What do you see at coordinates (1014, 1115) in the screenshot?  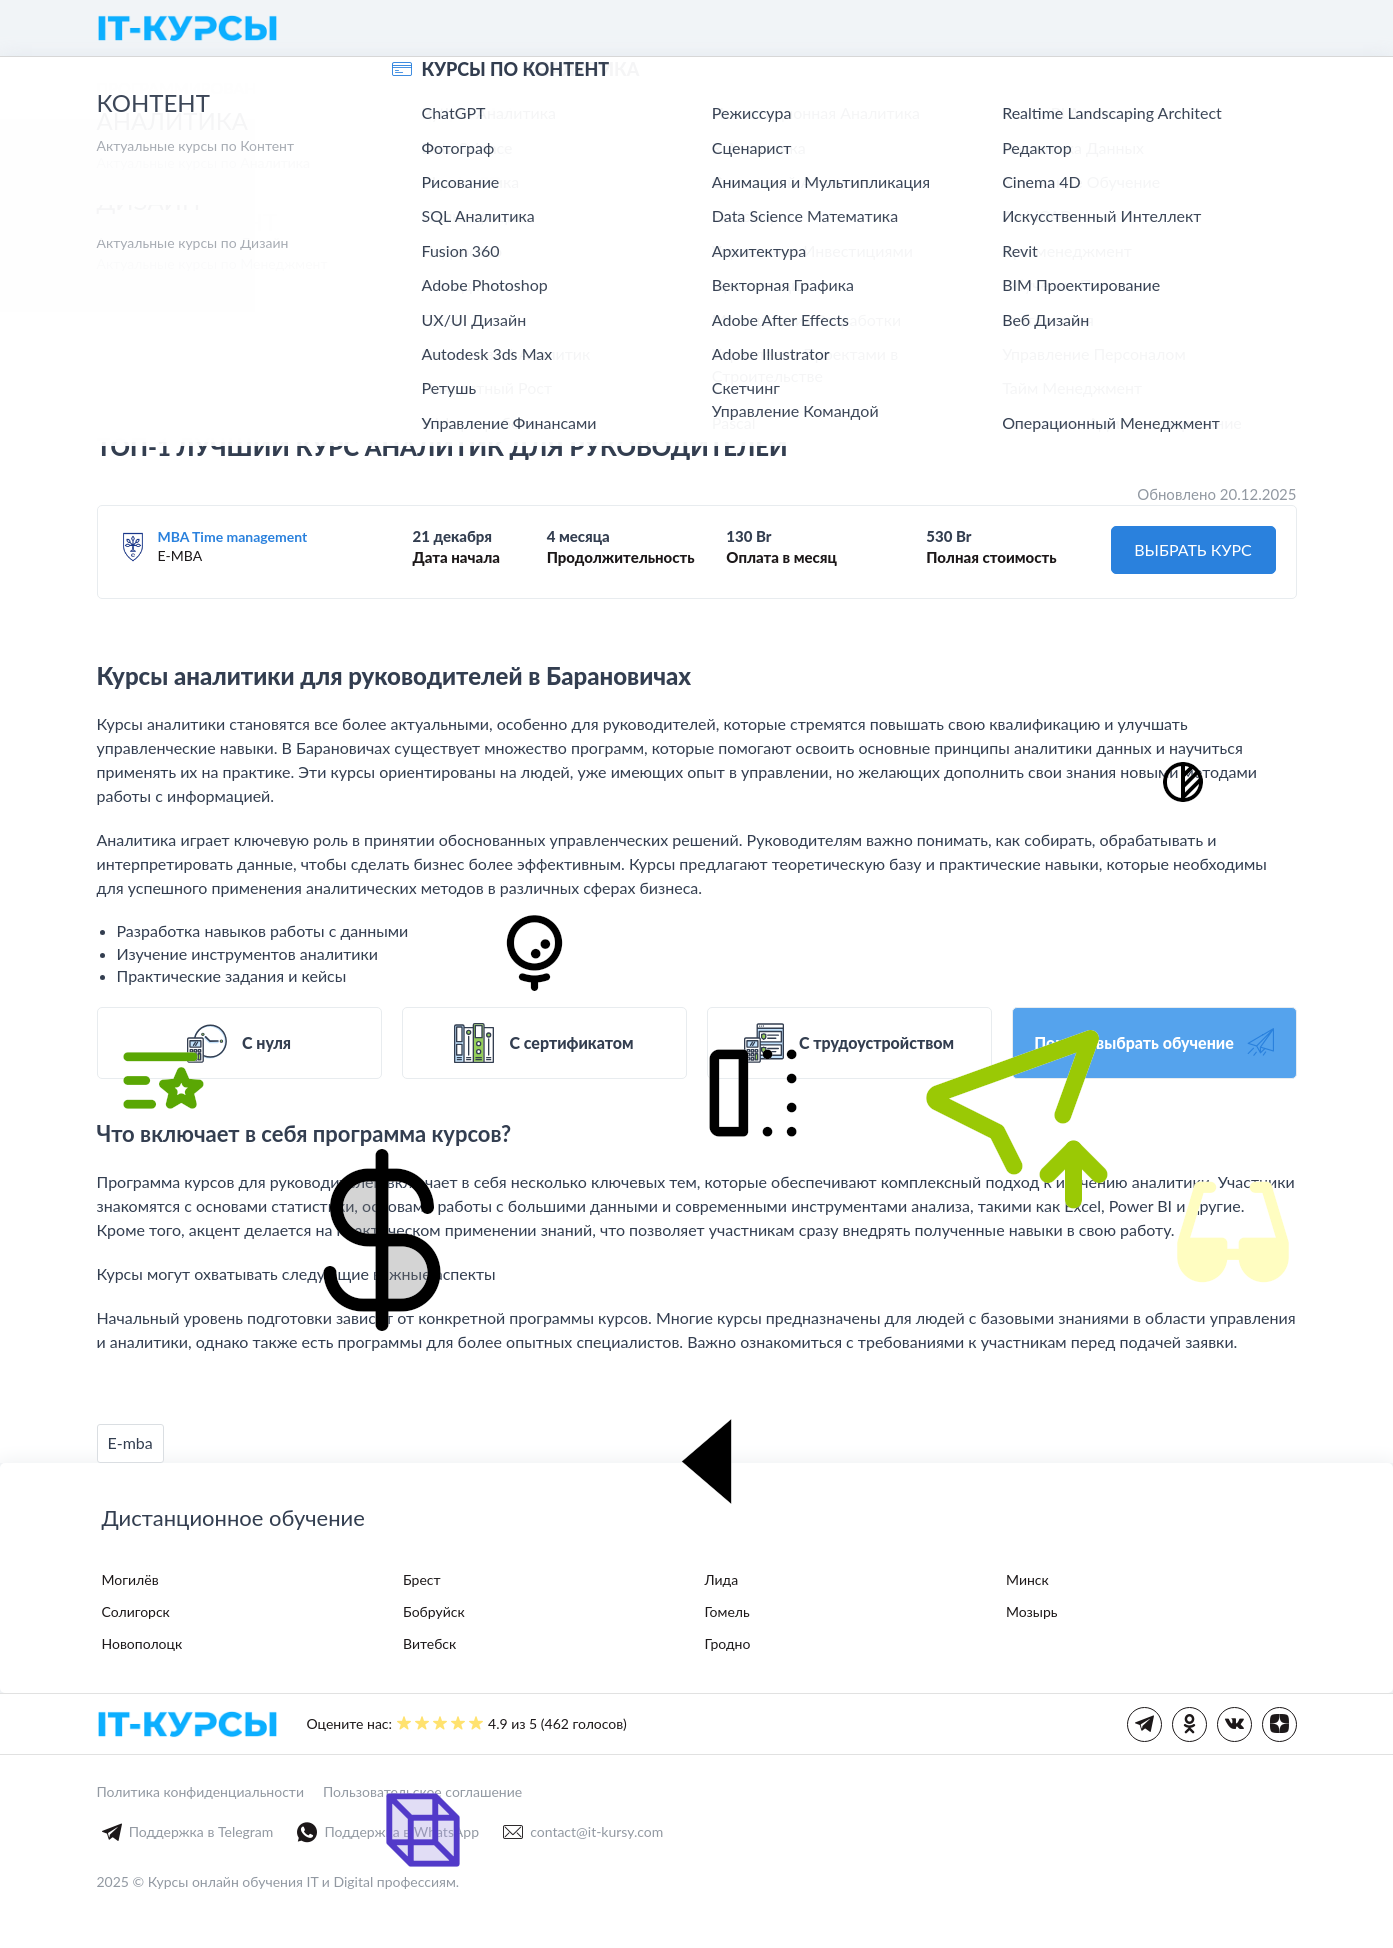 I see `upload or share your current location` at bounding box center [1014, 1115].